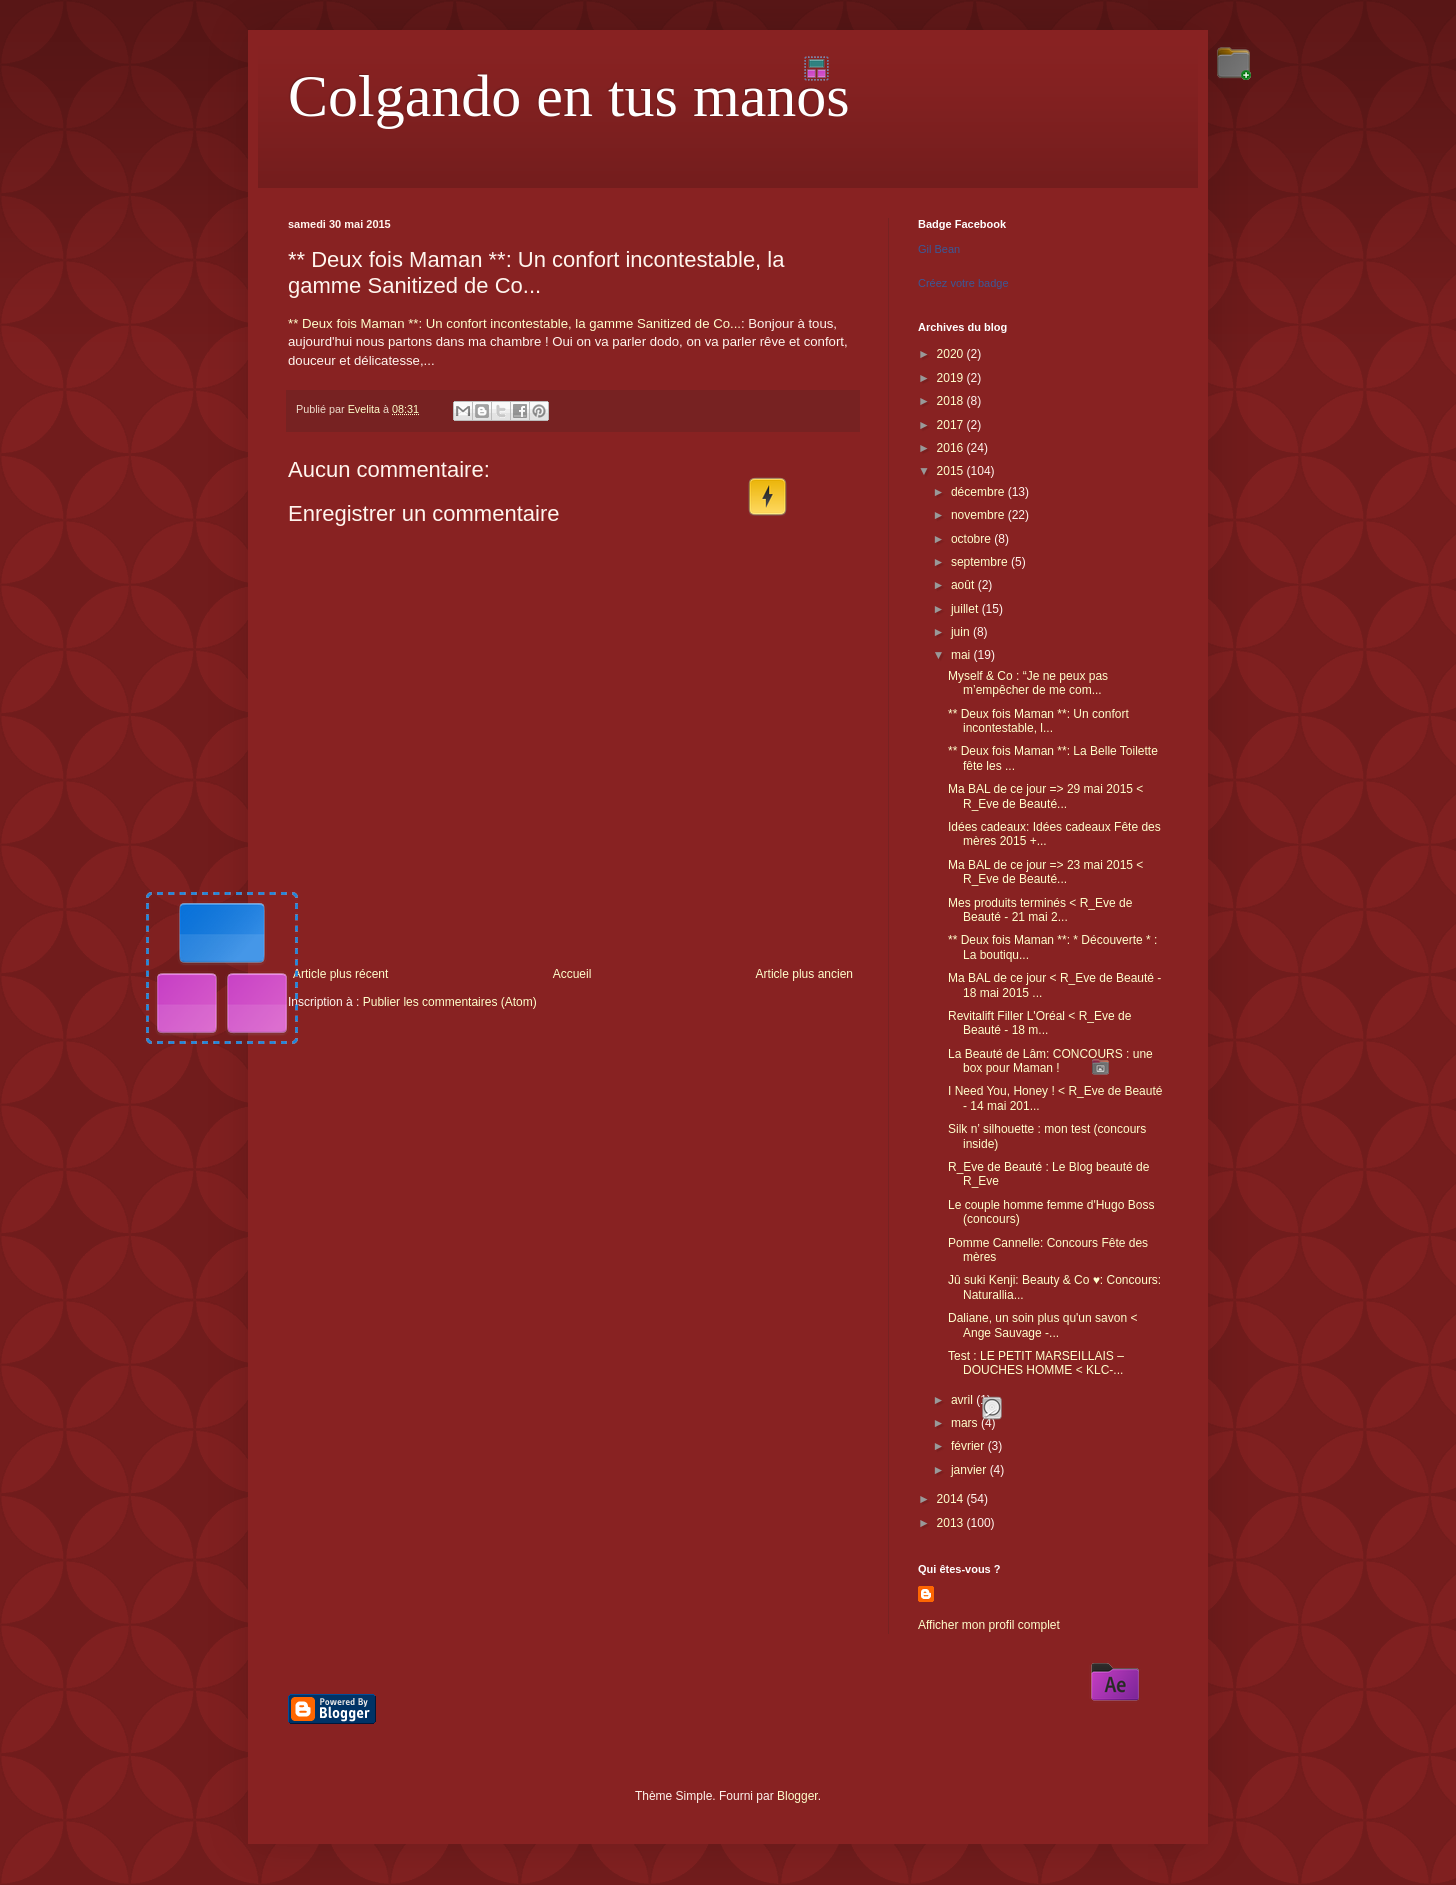 The image size is (1456, 1885). Describe the element at coordinates (1233, 62) in the screenshot. I see `create a new folder` at that location.